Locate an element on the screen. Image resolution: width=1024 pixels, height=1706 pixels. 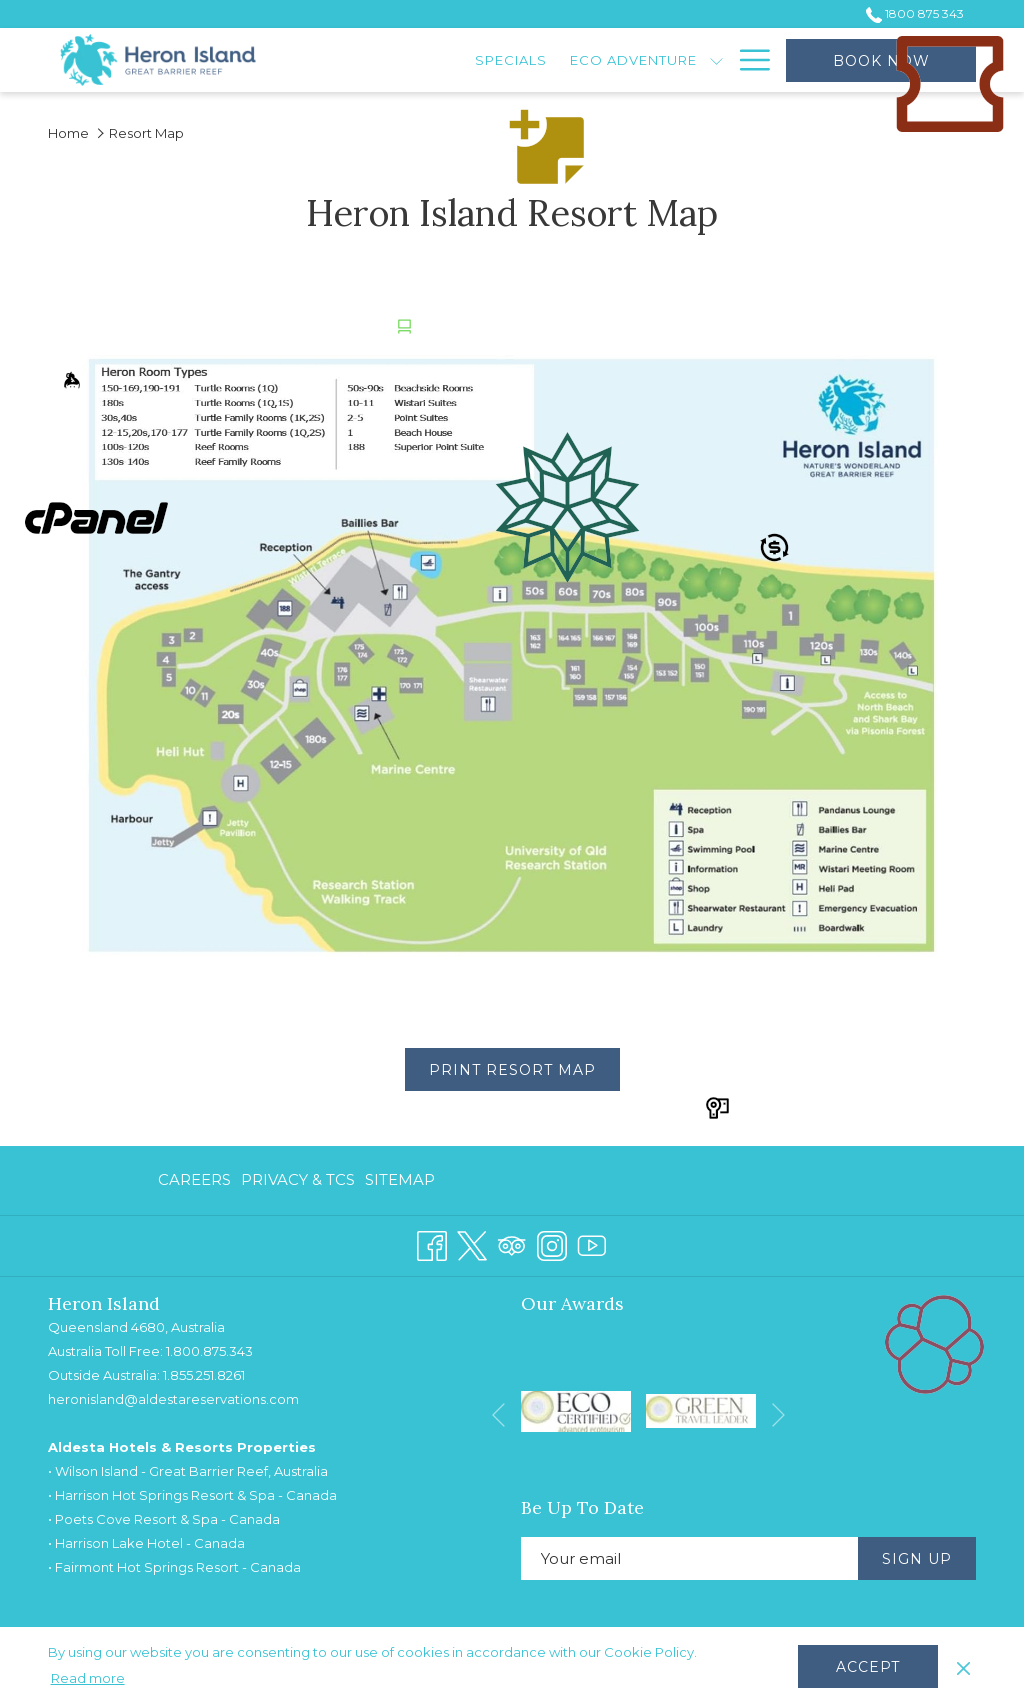
open wolfram alpha is located at coordinates (567, 507).